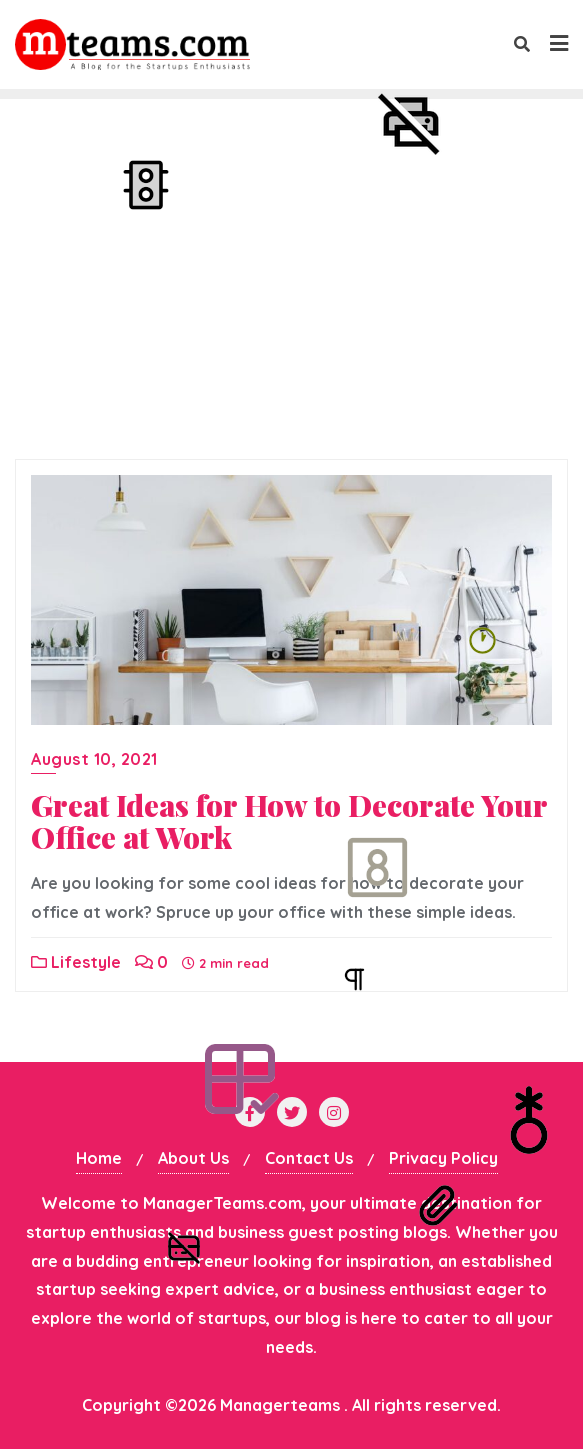  What do you see at coordinates (482, 640) in the screenshot?
I see `indicates the time is 1 o'clock` at bounding box center [482, 640].